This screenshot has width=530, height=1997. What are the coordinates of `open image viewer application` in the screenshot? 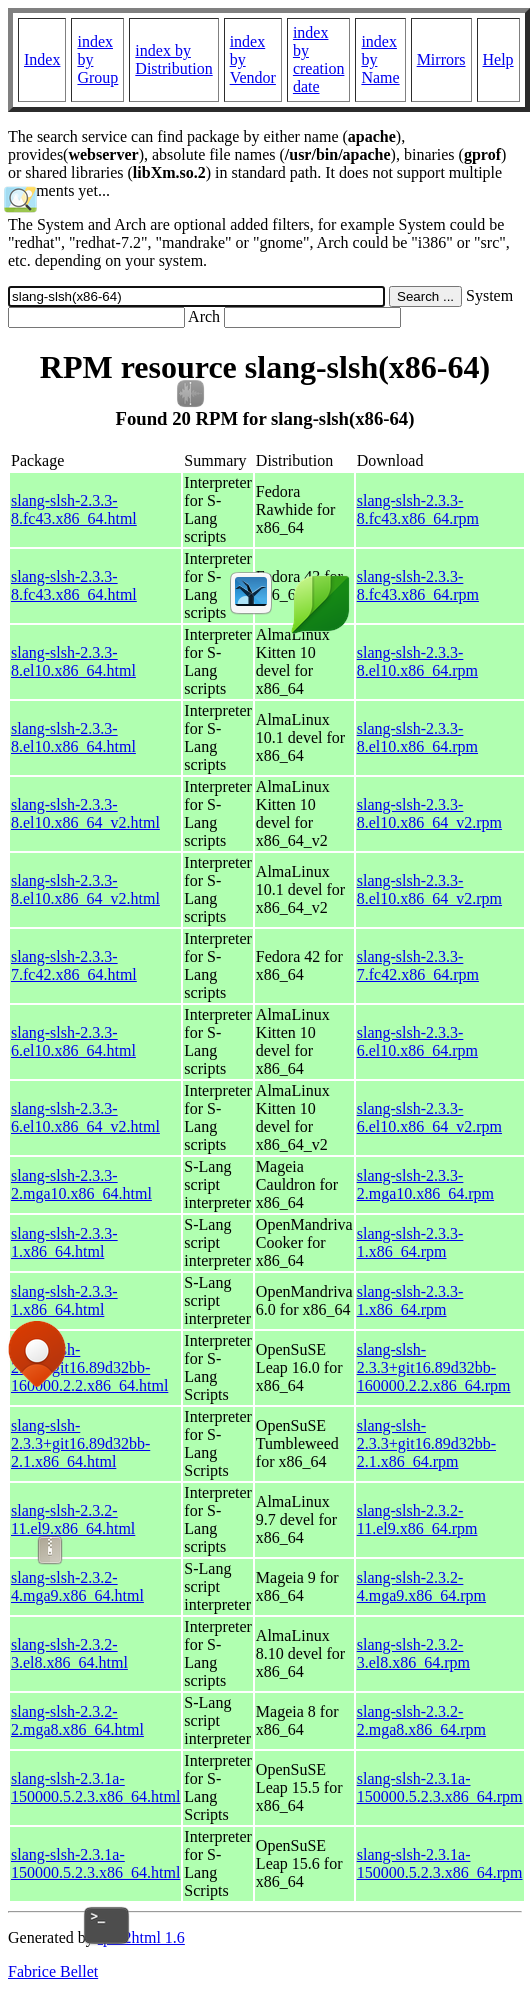 It's located at (20, 199).